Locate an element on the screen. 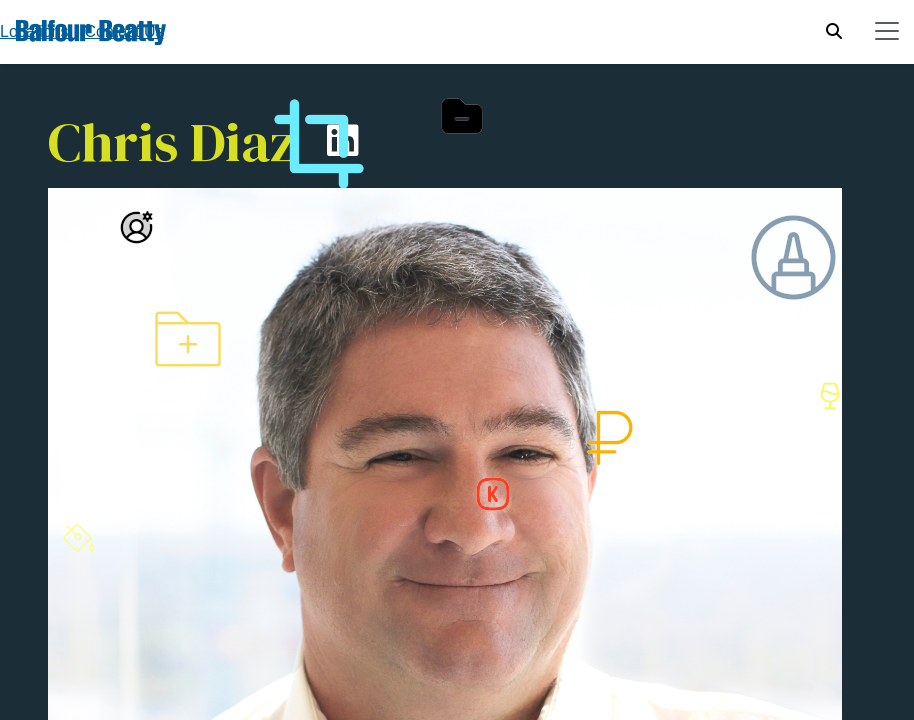 This screenshot has width=914, height=720. select marker or highlighter tool is located at coordinates (793, 257).